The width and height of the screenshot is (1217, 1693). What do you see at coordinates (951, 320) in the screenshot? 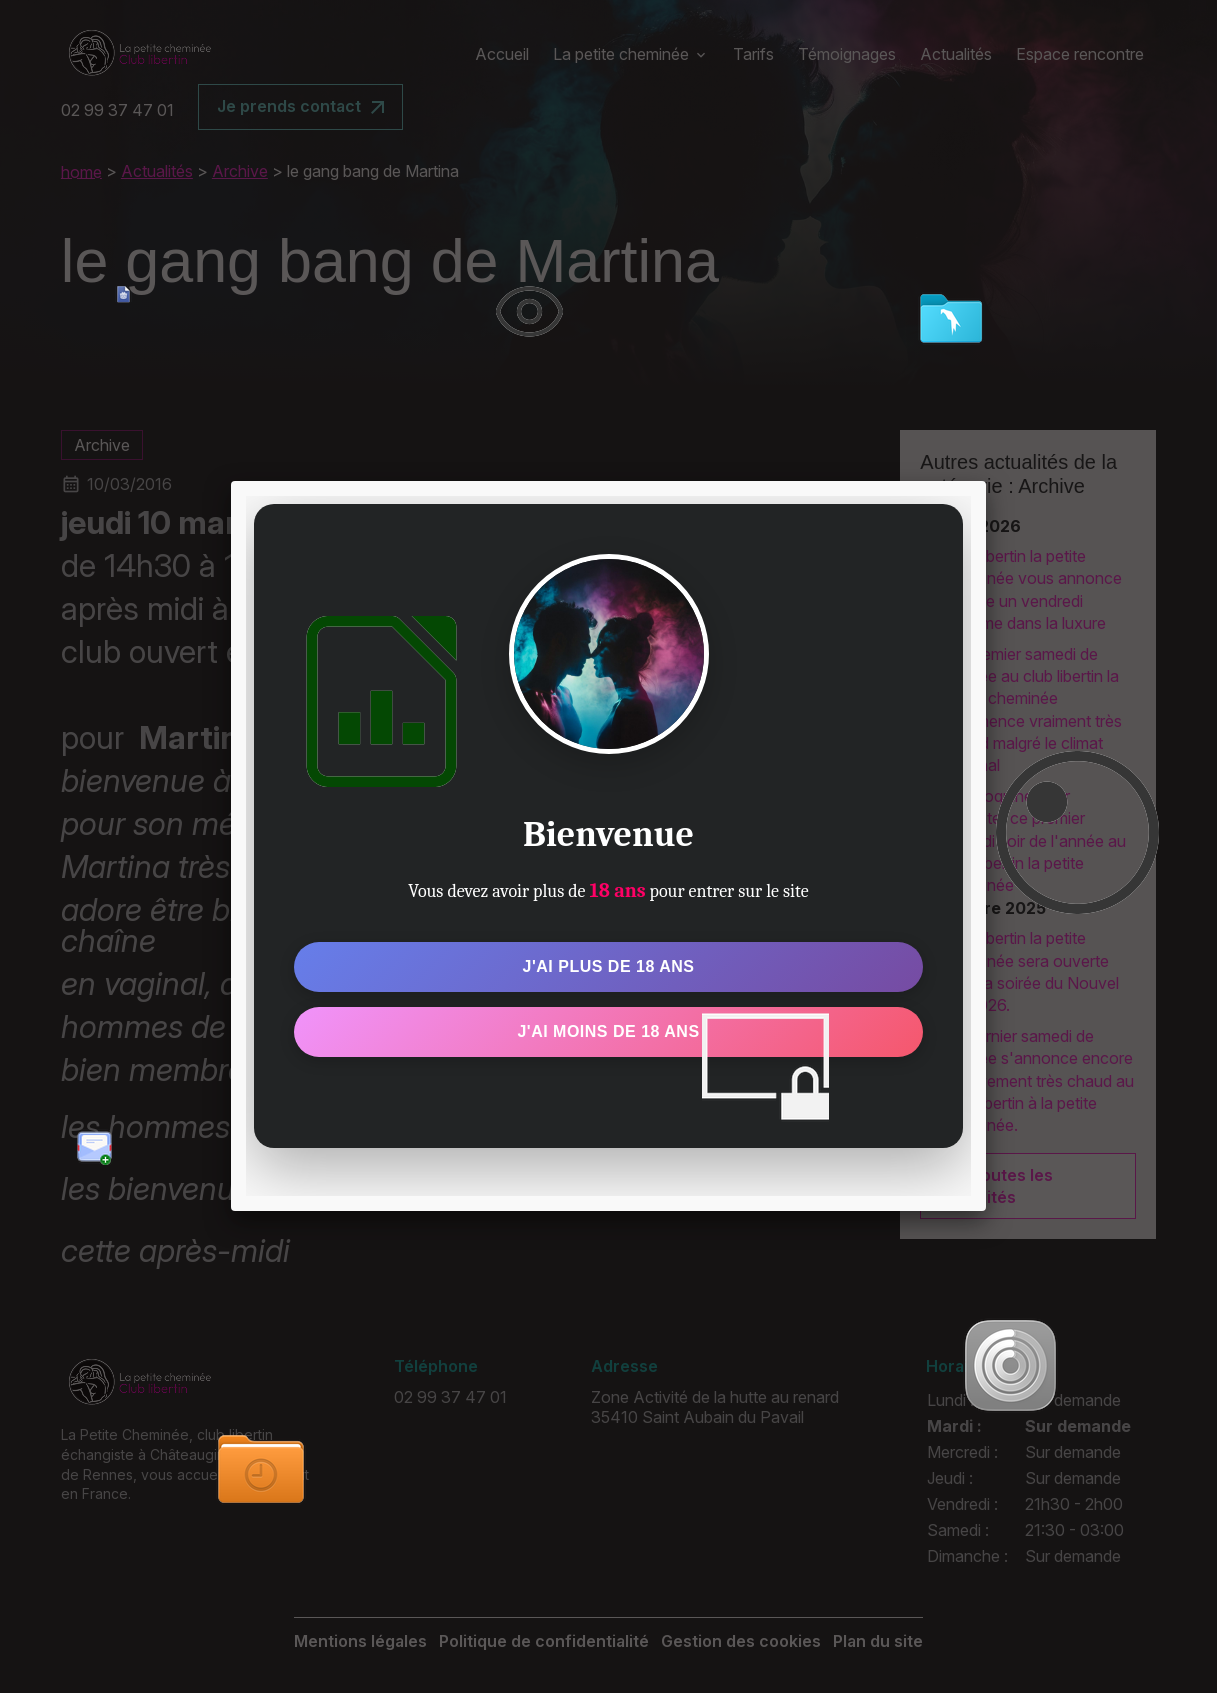
I see `open parrot os system folder` at bounding box center [951, 320].